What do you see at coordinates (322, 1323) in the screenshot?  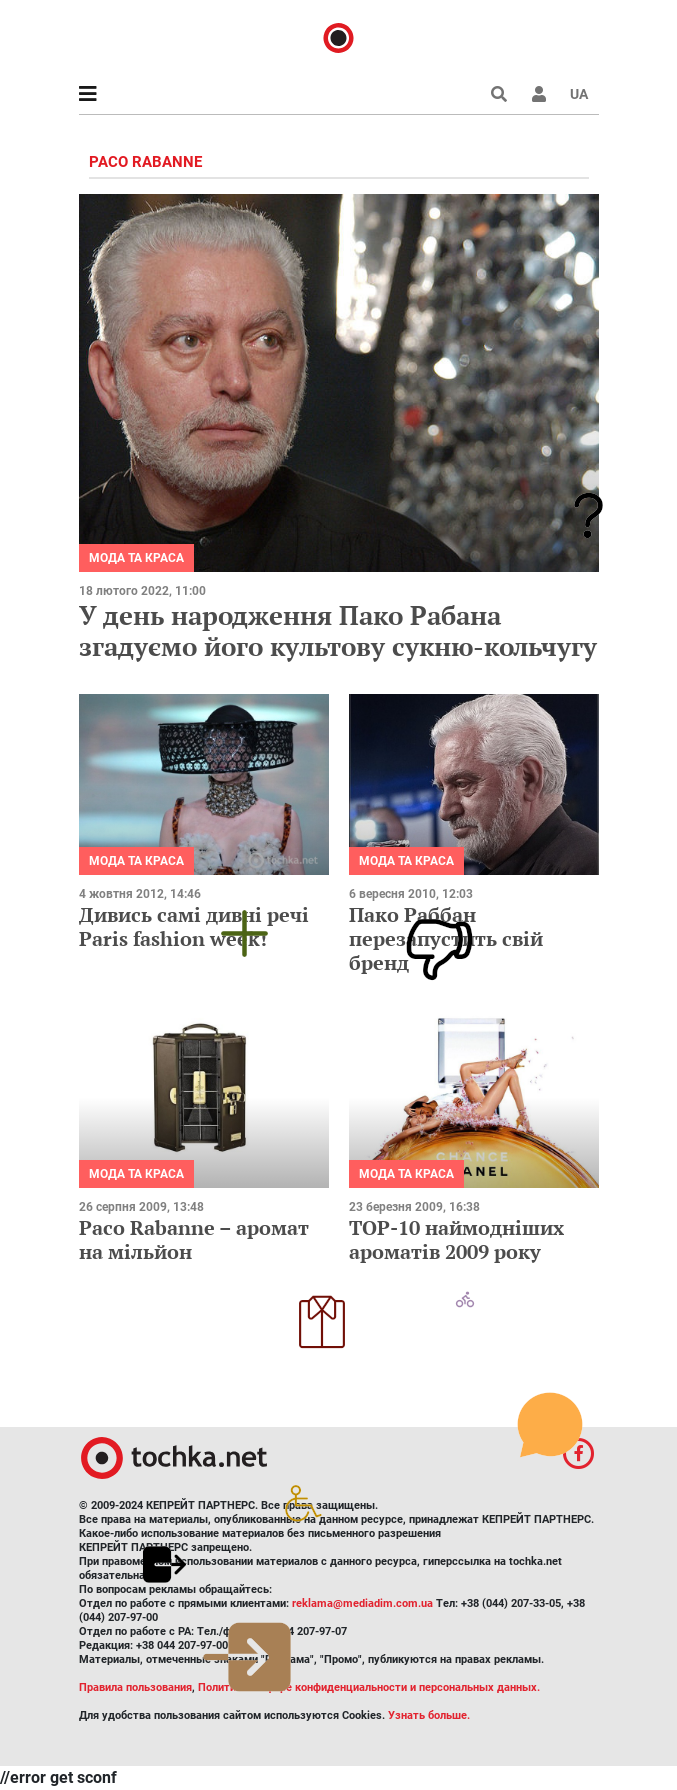 I see `view clothing or apparel items` at bounding box center [322, 1323].